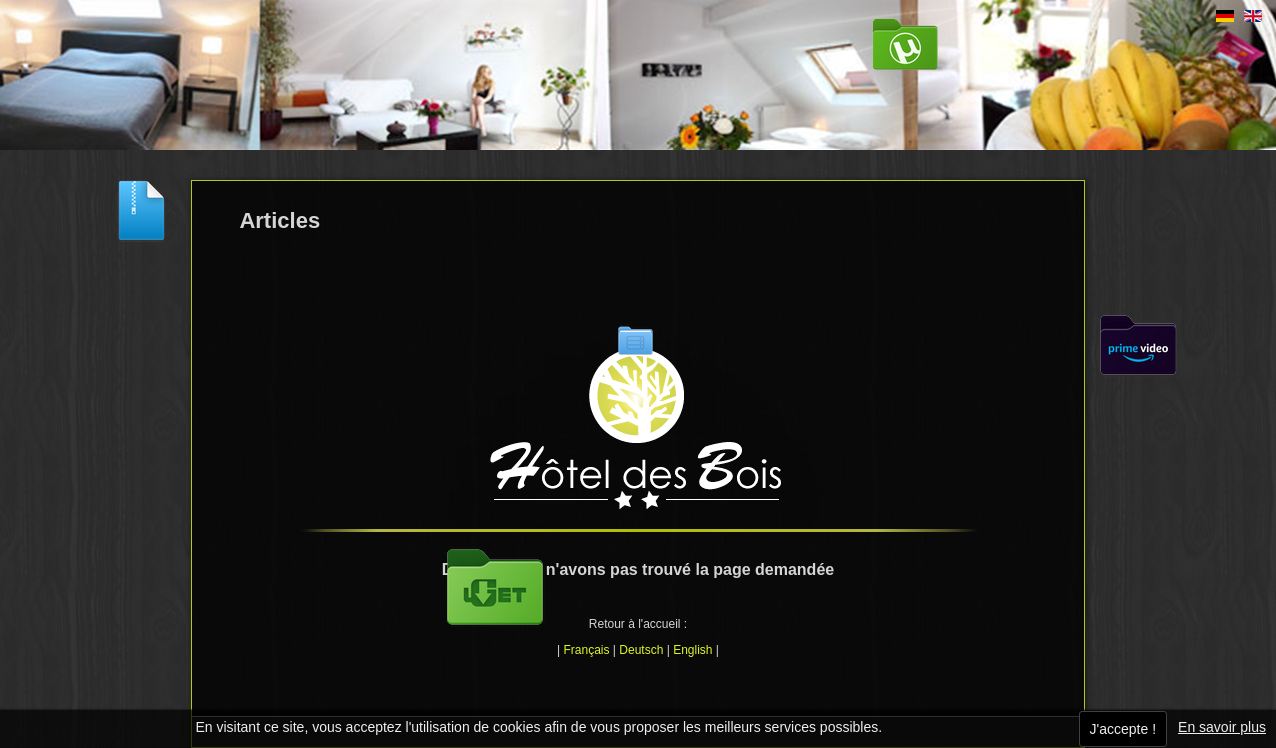 This screenshot has height=748, width=1276. Describe the element at coordinates (1138, 347) in the screenshot. I see `folder containing prime video downloads or media` at that location.